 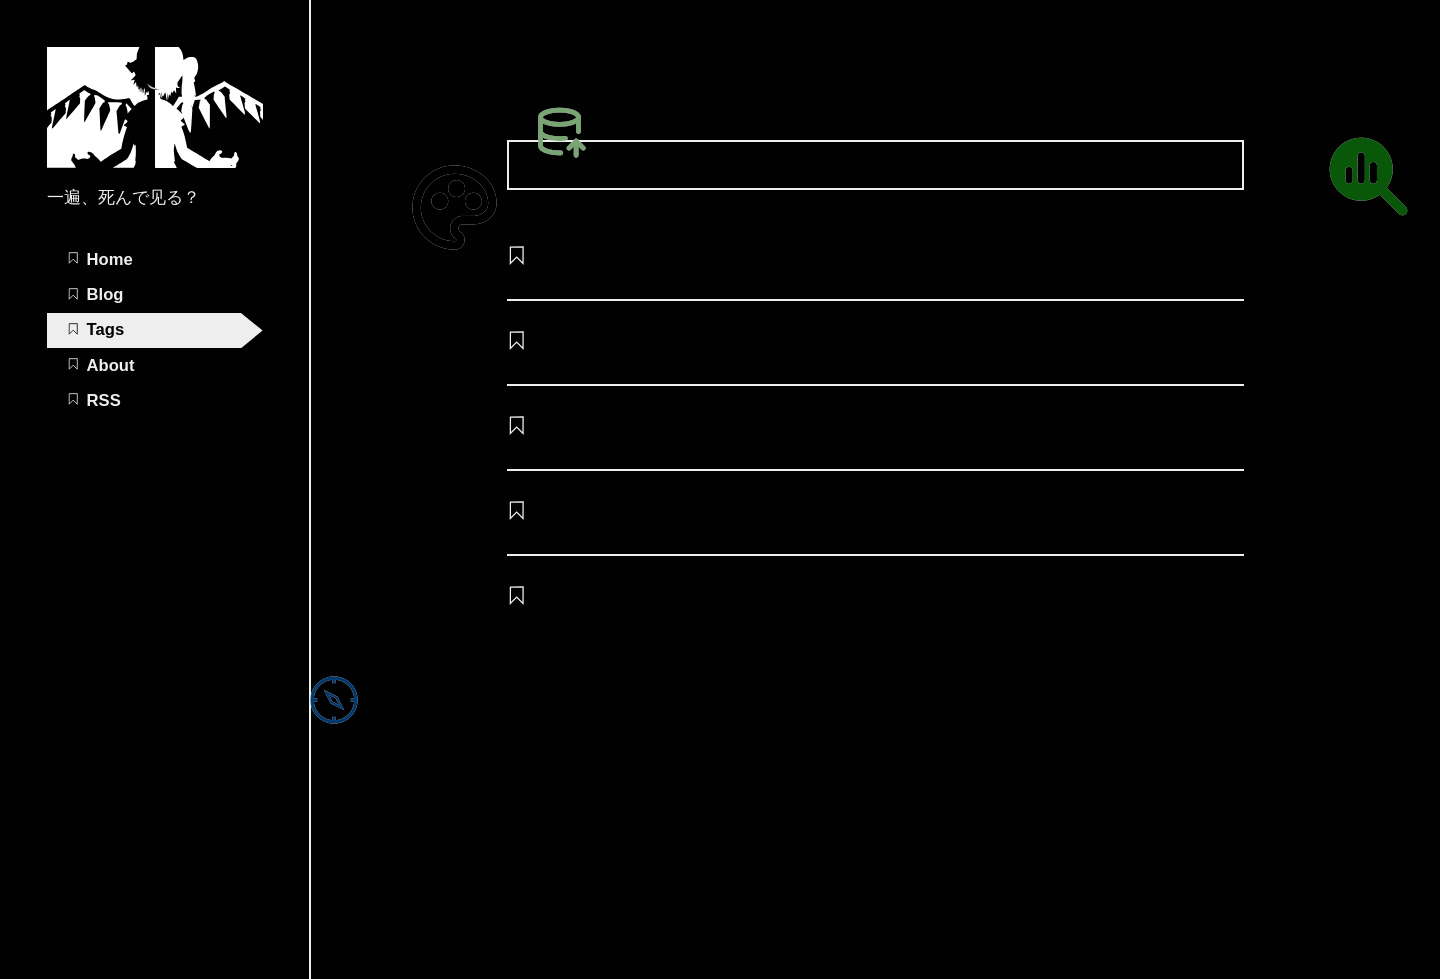 I want to click on import data into database, so click(x=559, y=131).